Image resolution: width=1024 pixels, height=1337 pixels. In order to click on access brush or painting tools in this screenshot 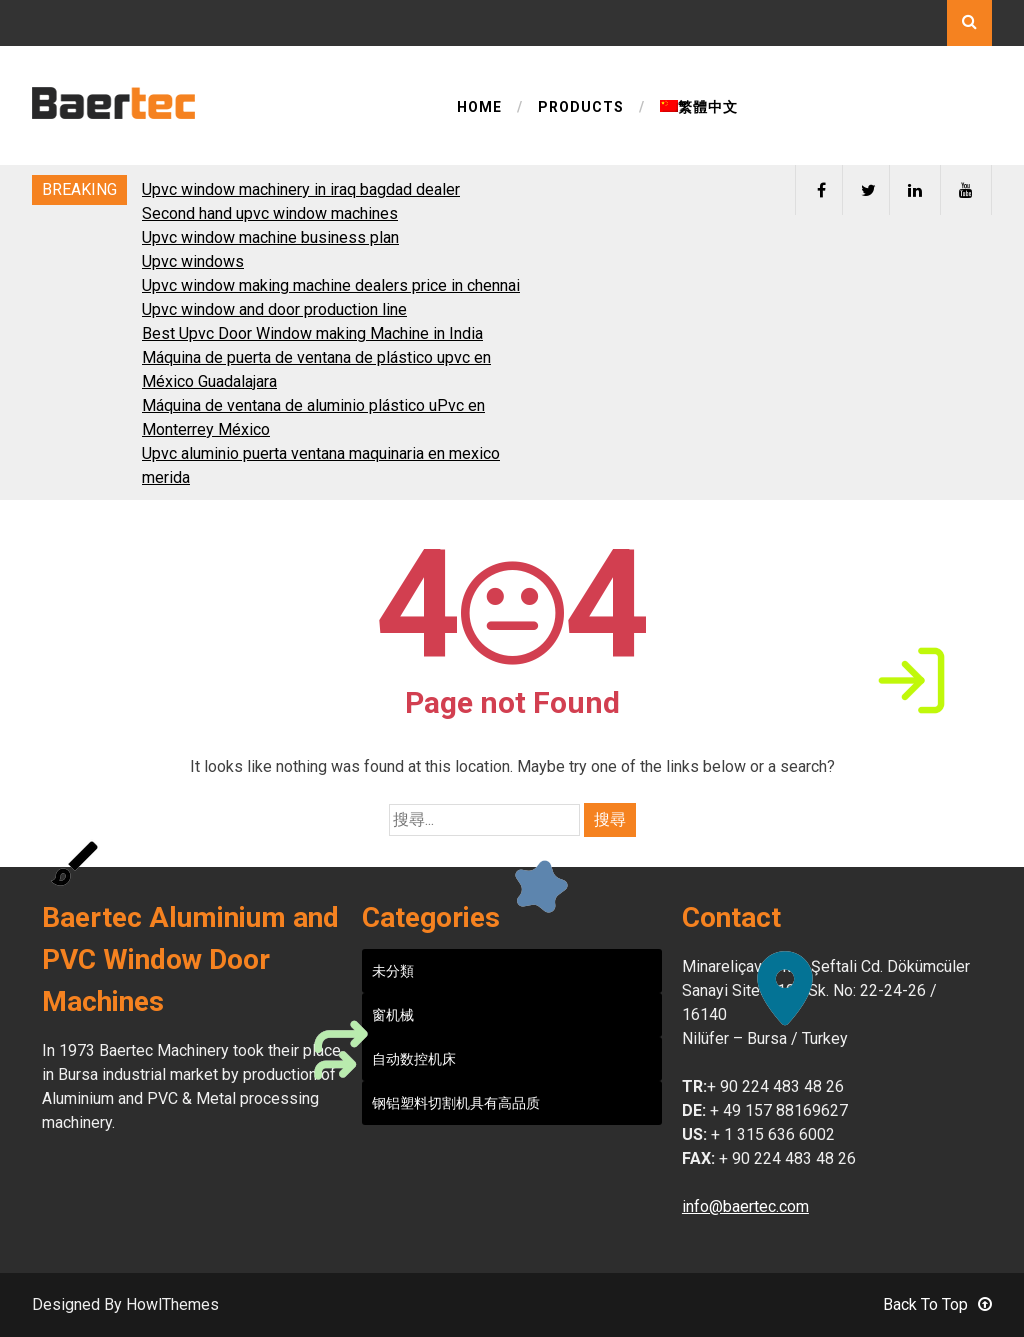, I will do `click(75, 863)`.